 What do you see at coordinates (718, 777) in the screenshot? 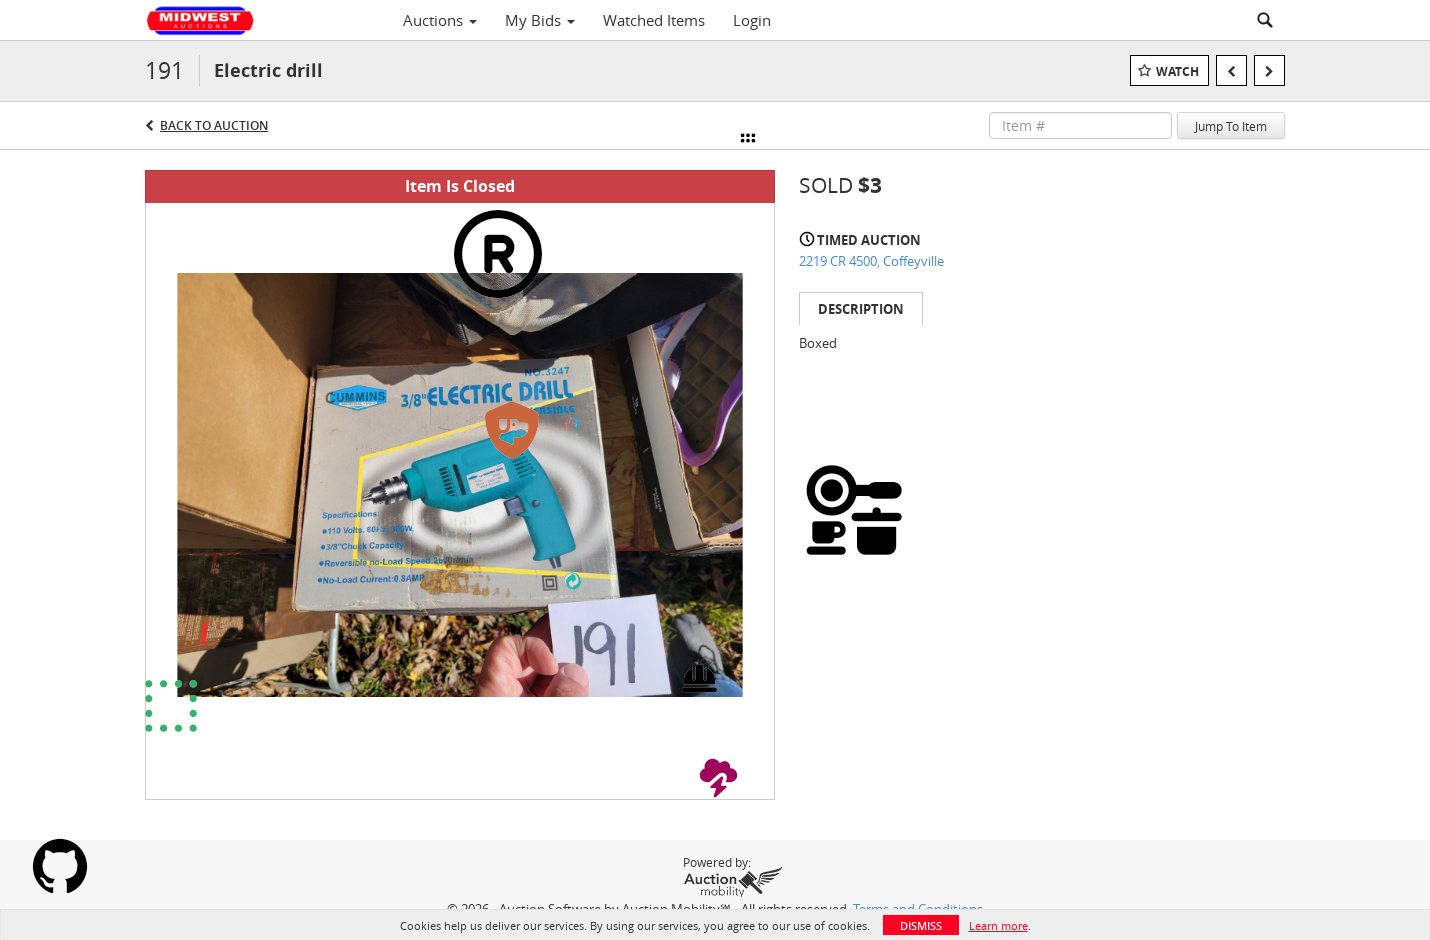
I see `indicates thunderstorm weather conditions` at bounding box center [718, 777].